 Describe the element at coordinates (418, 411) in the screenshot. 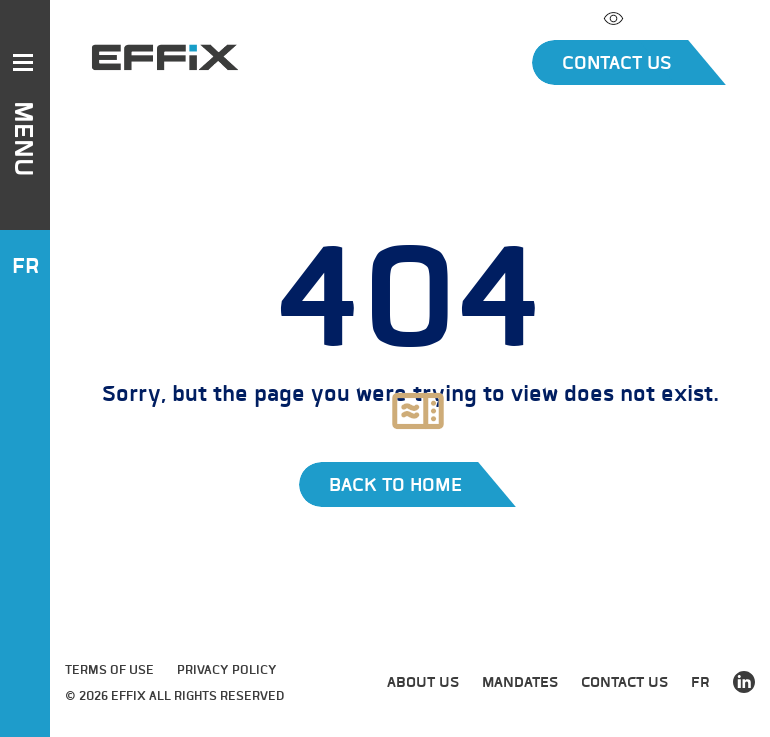

I see `access microwave or kitchen appliance controls` at that location.